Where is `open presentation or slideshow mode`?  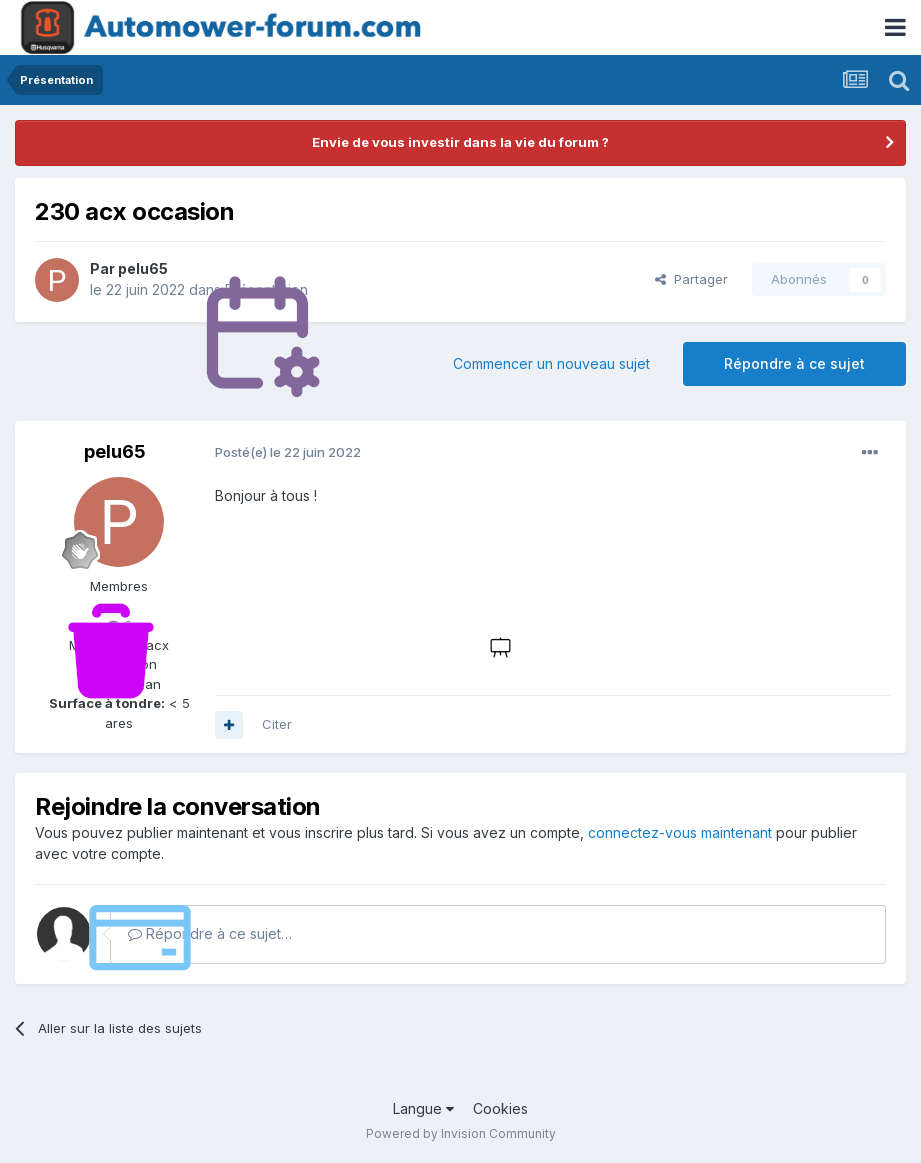 open presentation or slideshow mode is located at coordinates (500, 647).